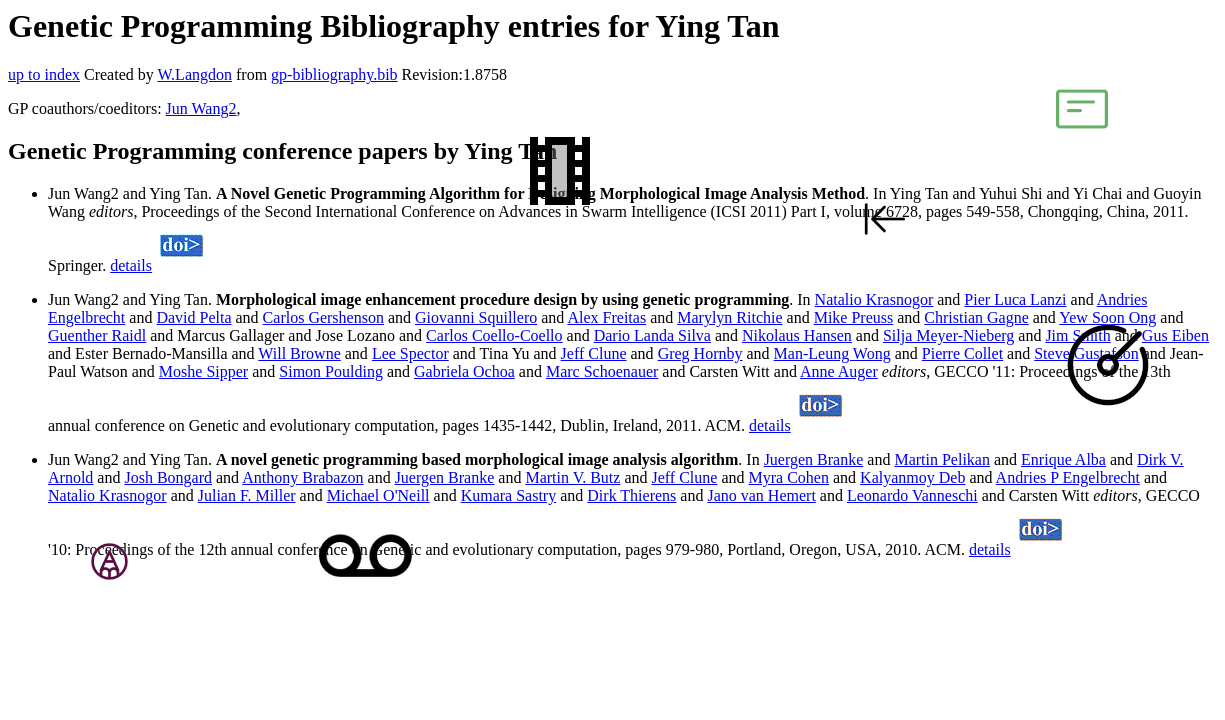 This screenshot has height=720, width=1225. I want to click on view performance metrics or usage statistics, so click(1108, 365).